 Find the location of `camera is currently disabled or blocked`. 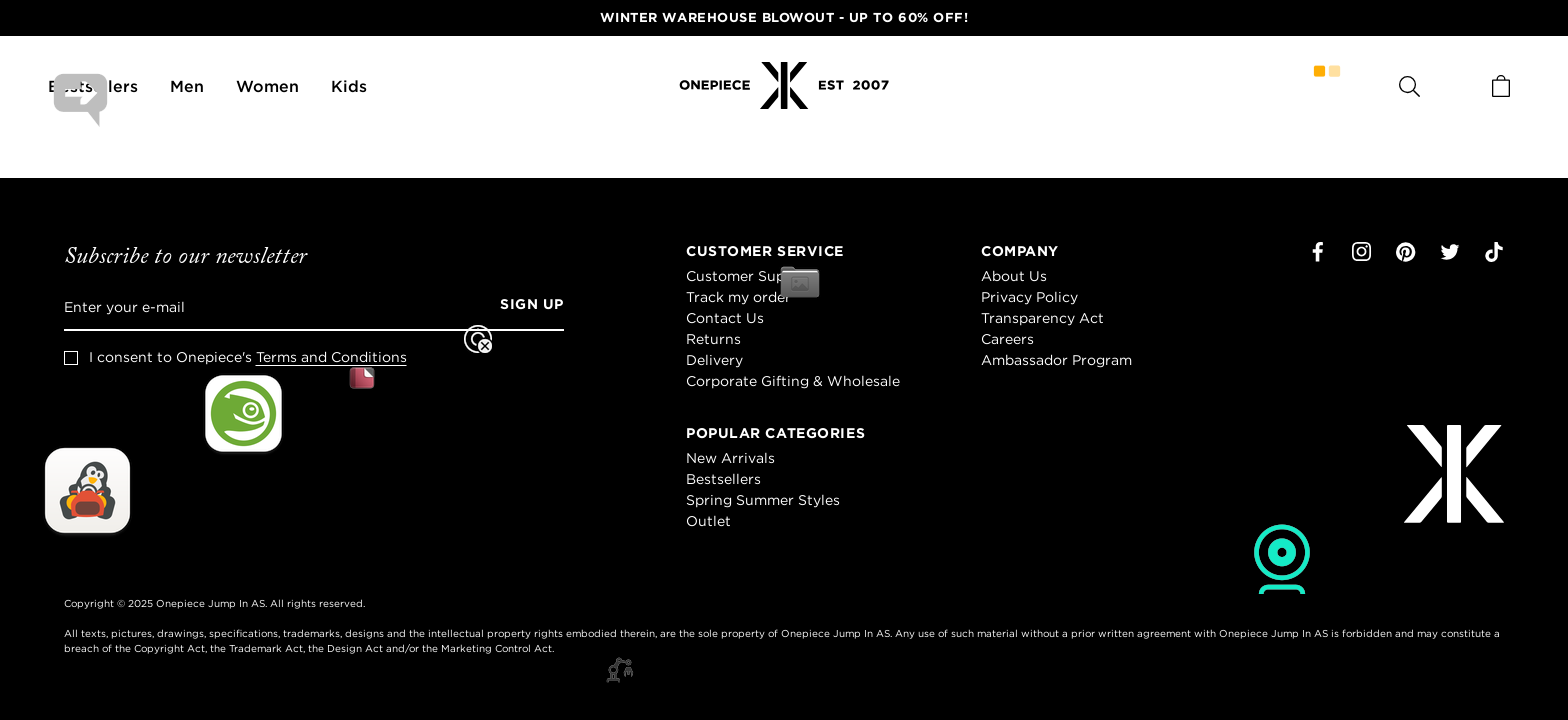

camera is currently disabled or blocked is located at coordinates (478, 339).